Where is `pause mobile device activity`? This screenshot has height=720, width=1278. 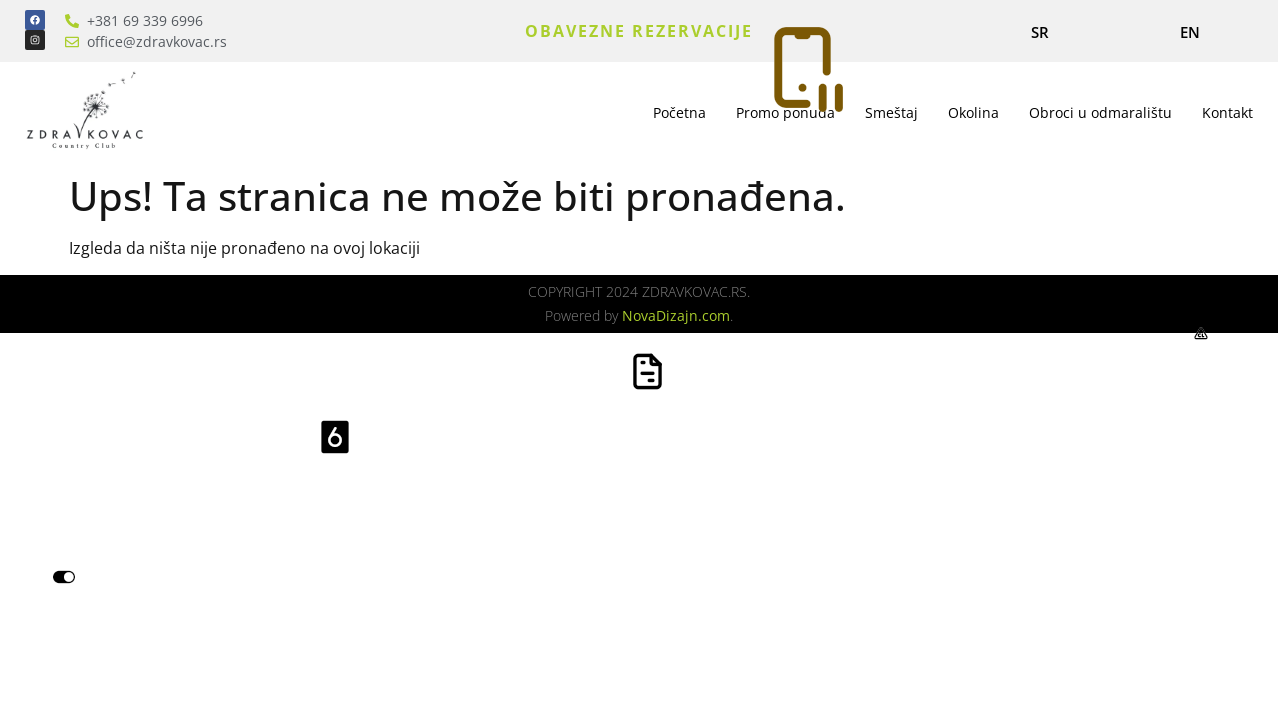
pause mobile device activity is located at coordinates (802, 67).